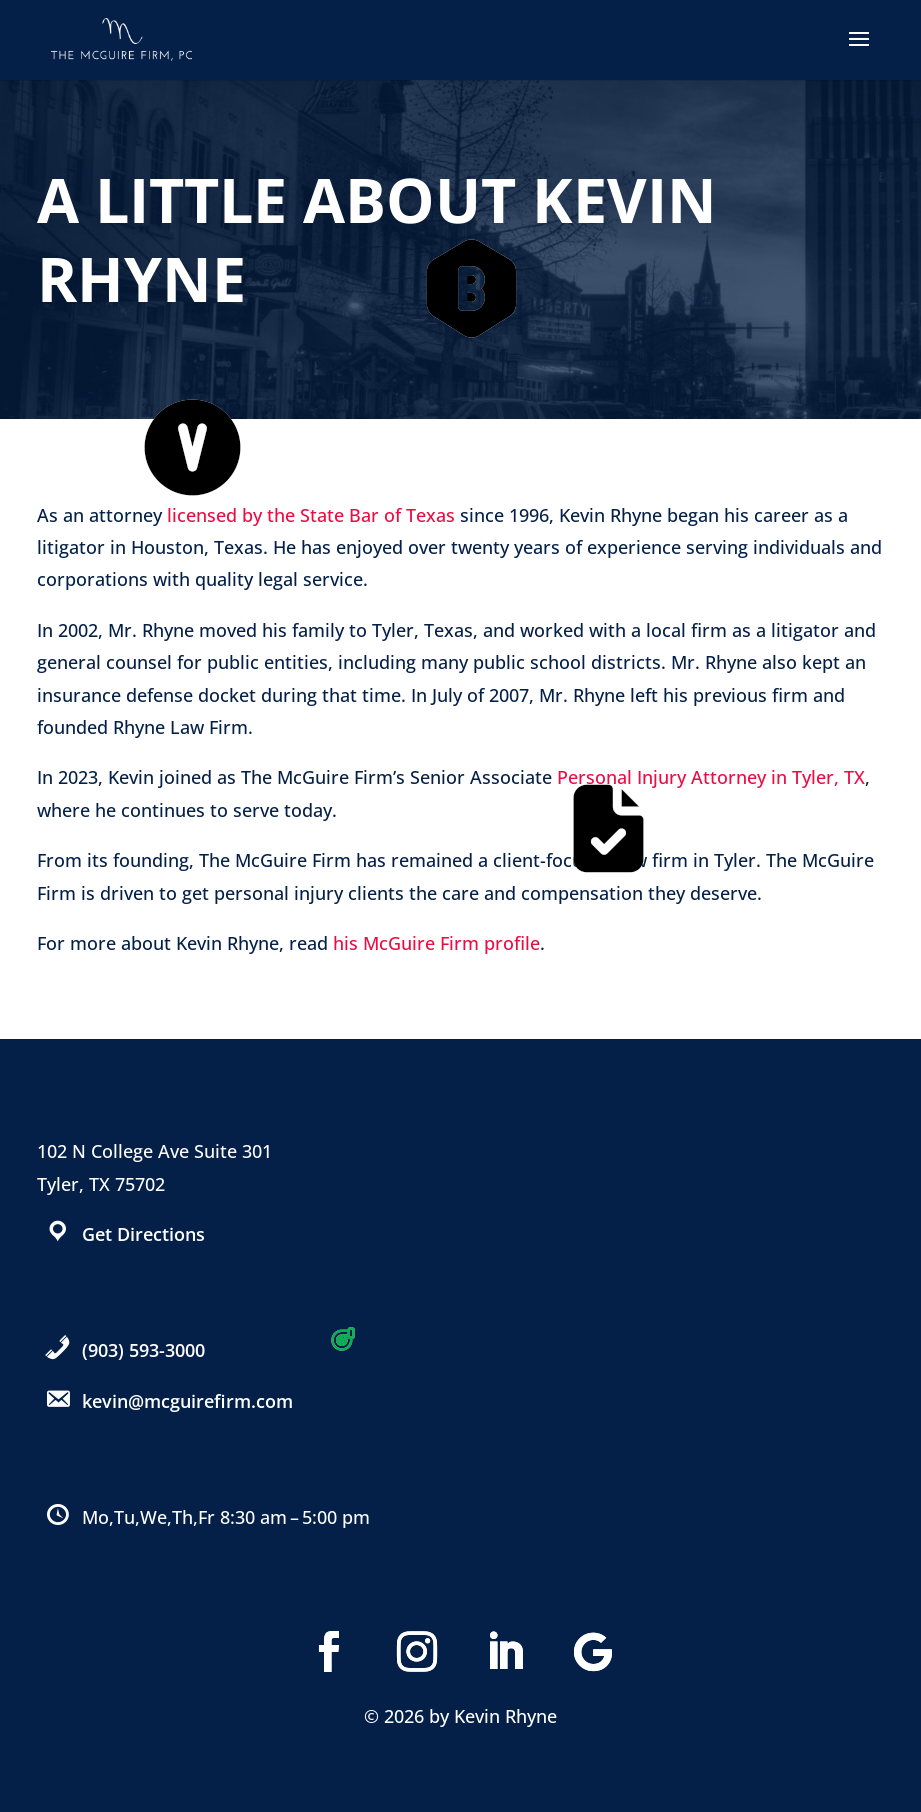 The width and height of the screenshot is (921, 1812). Describe the element at coordinates (192, 447) in the screenshot. I see `indicates a verified status or badge` at that location.